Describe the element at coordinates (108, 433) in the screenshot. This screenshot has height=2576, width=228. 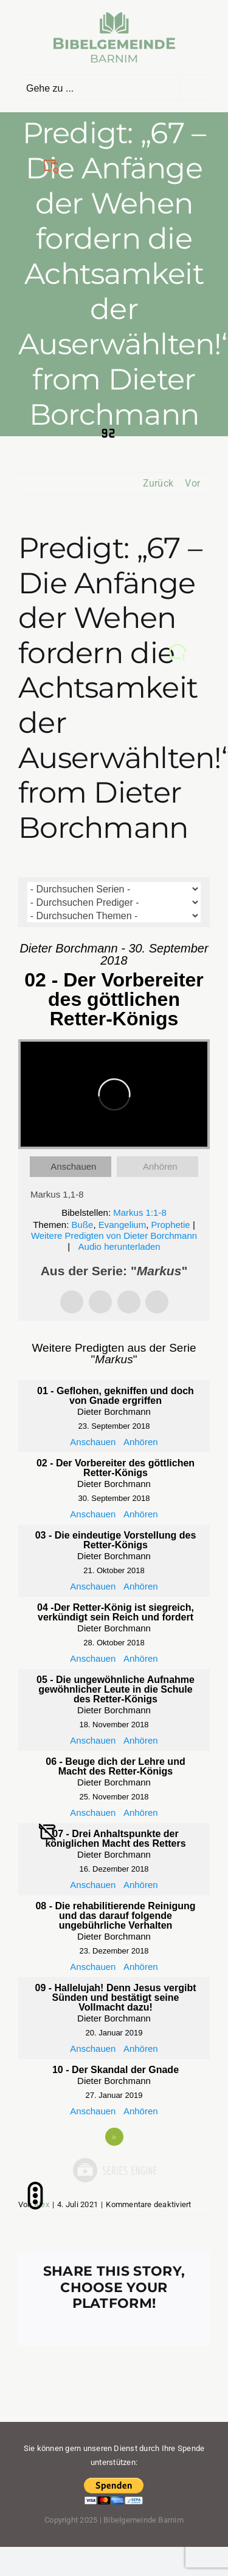
I see `displays the number 92 as a badge or counter` at that location.